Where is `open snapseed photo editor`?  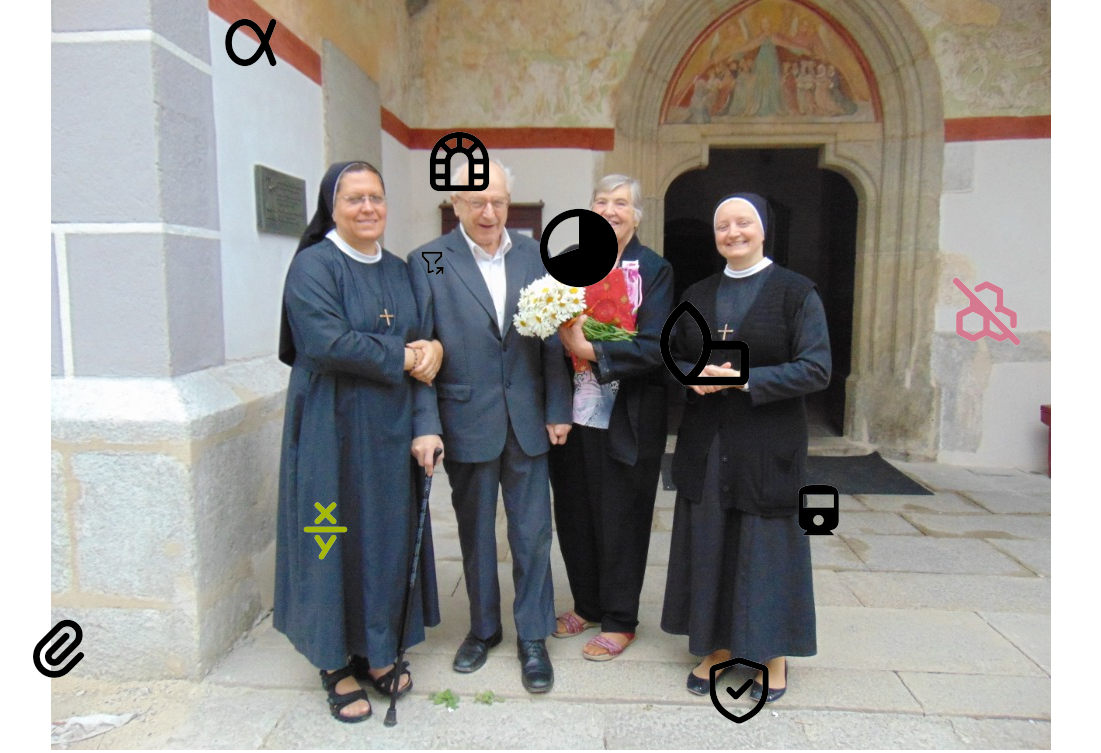 open snapseed photo editor is located at coordinates (704, 345).